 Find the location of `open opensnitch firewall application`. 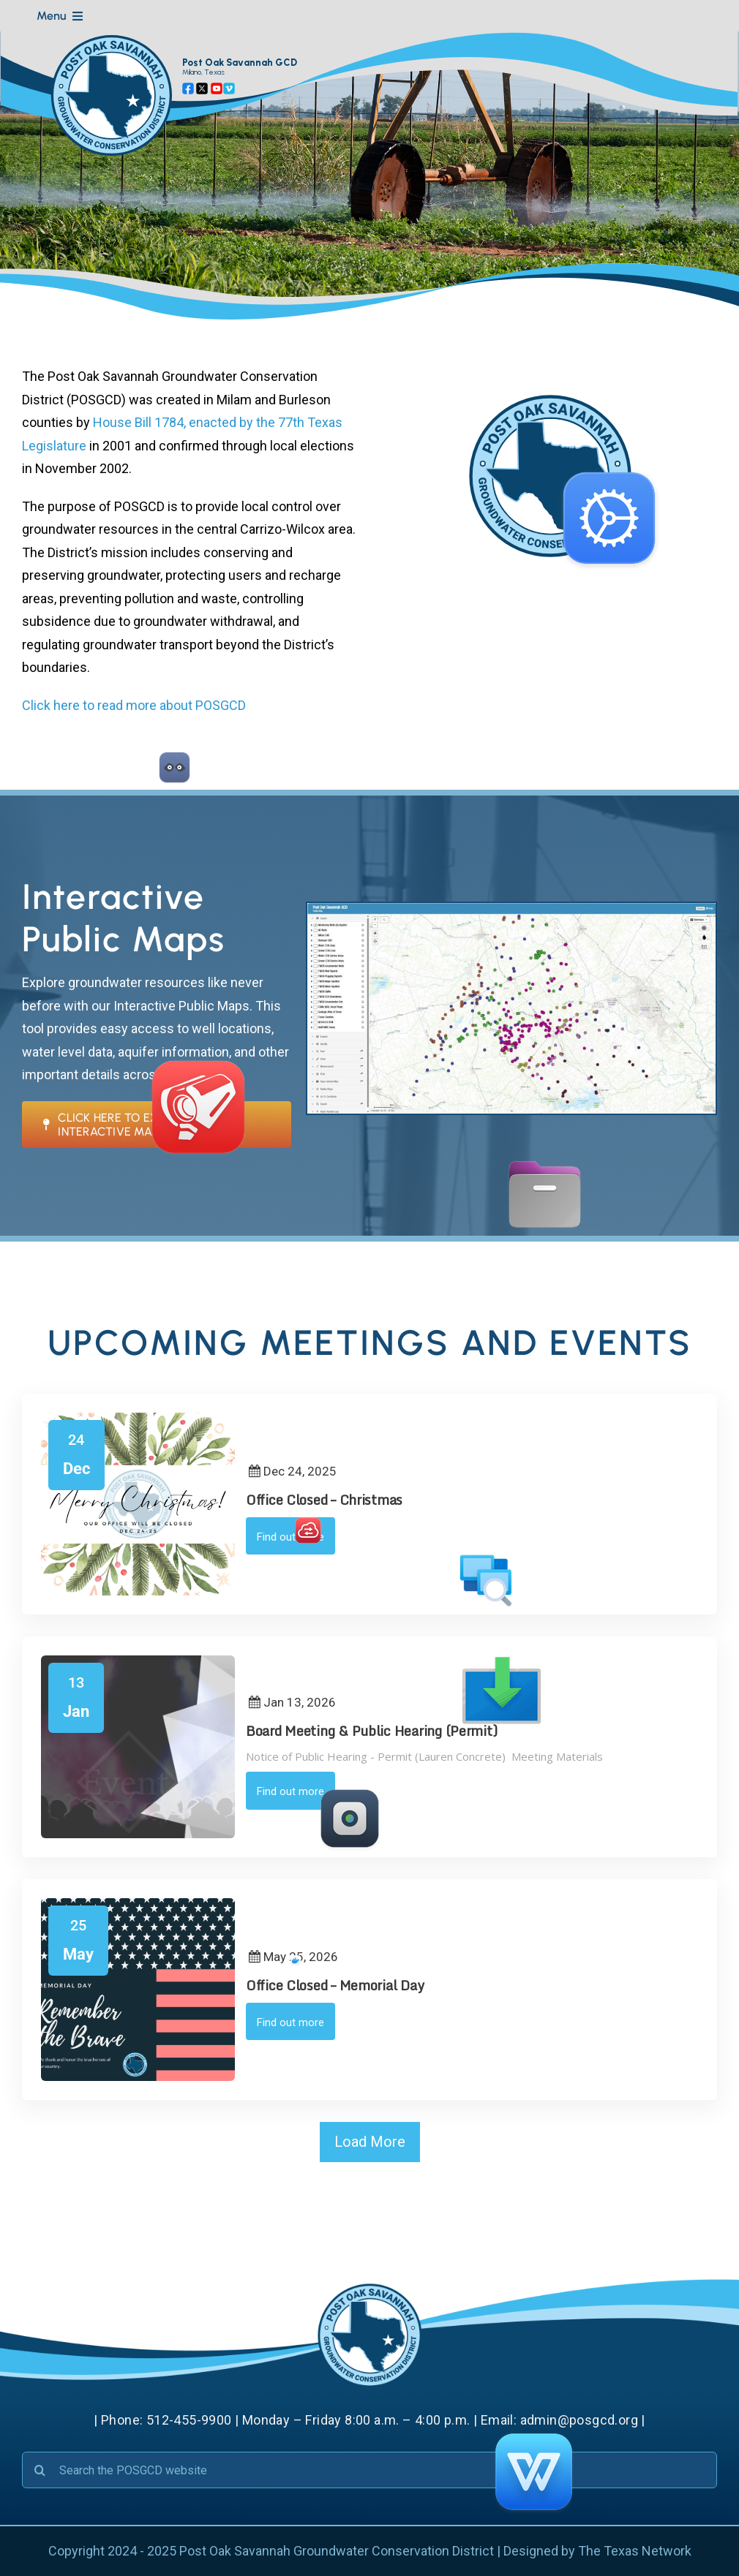

open opensnitch firewall application is located at coordinates (308, 1530).